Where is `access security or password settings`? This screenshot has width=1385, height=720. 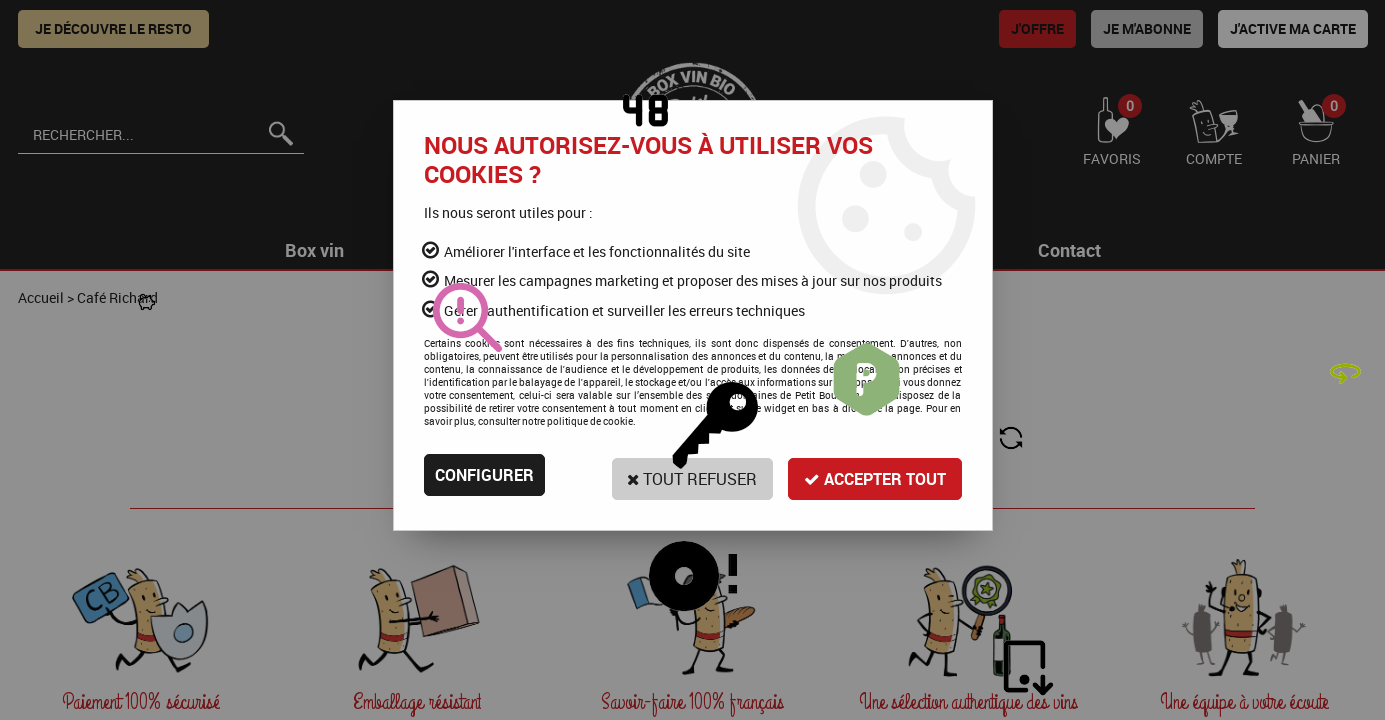 access security or password settings is located at coordinates (714, 425).